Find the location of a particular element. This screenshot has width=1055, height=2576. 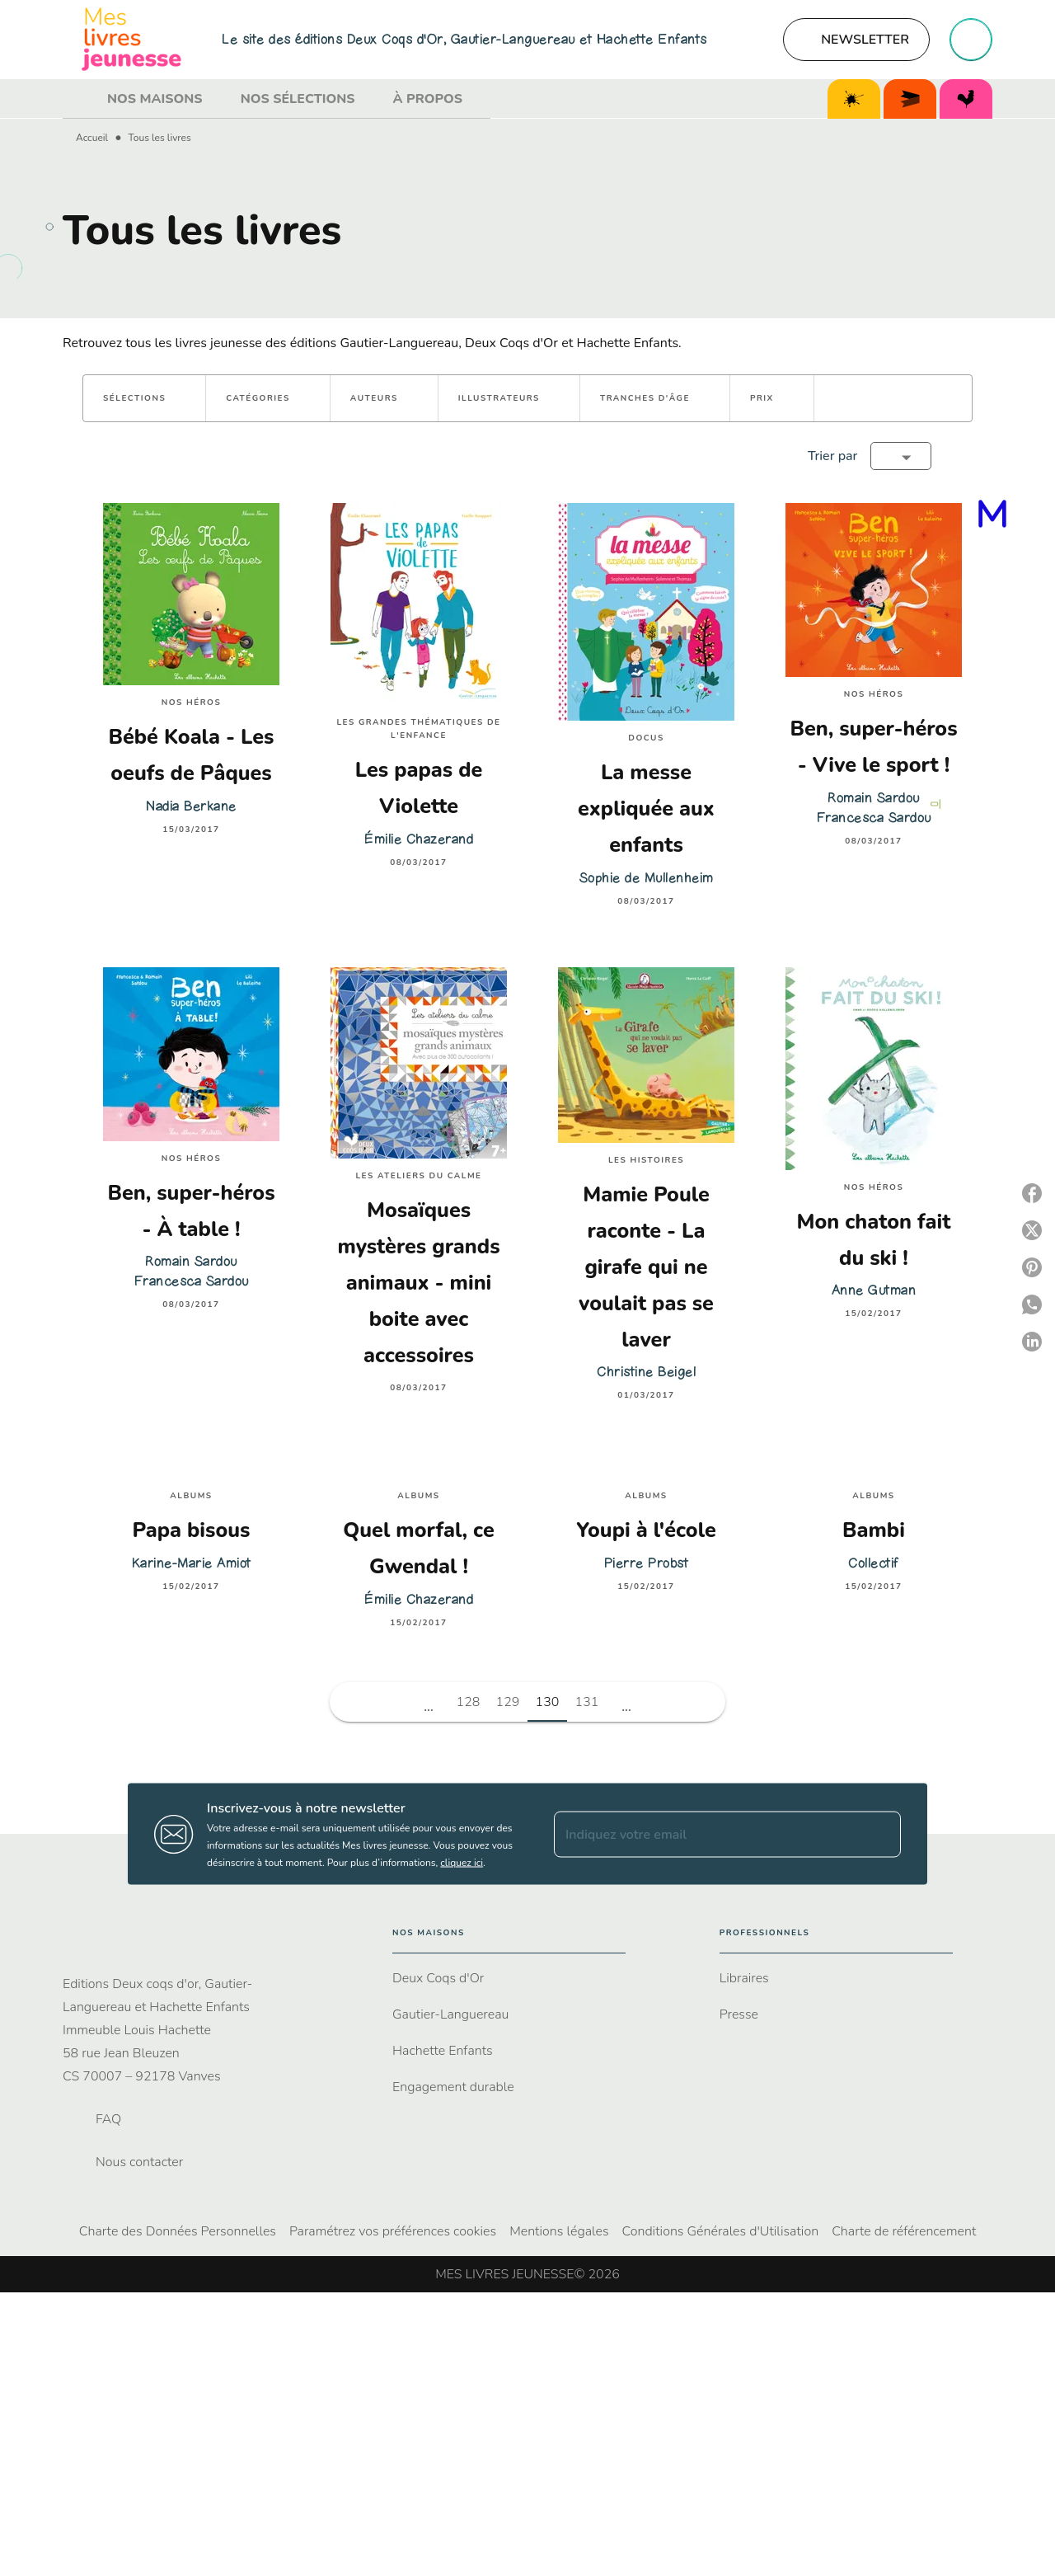

align selected element to the right is located at coordinates (935, 804).